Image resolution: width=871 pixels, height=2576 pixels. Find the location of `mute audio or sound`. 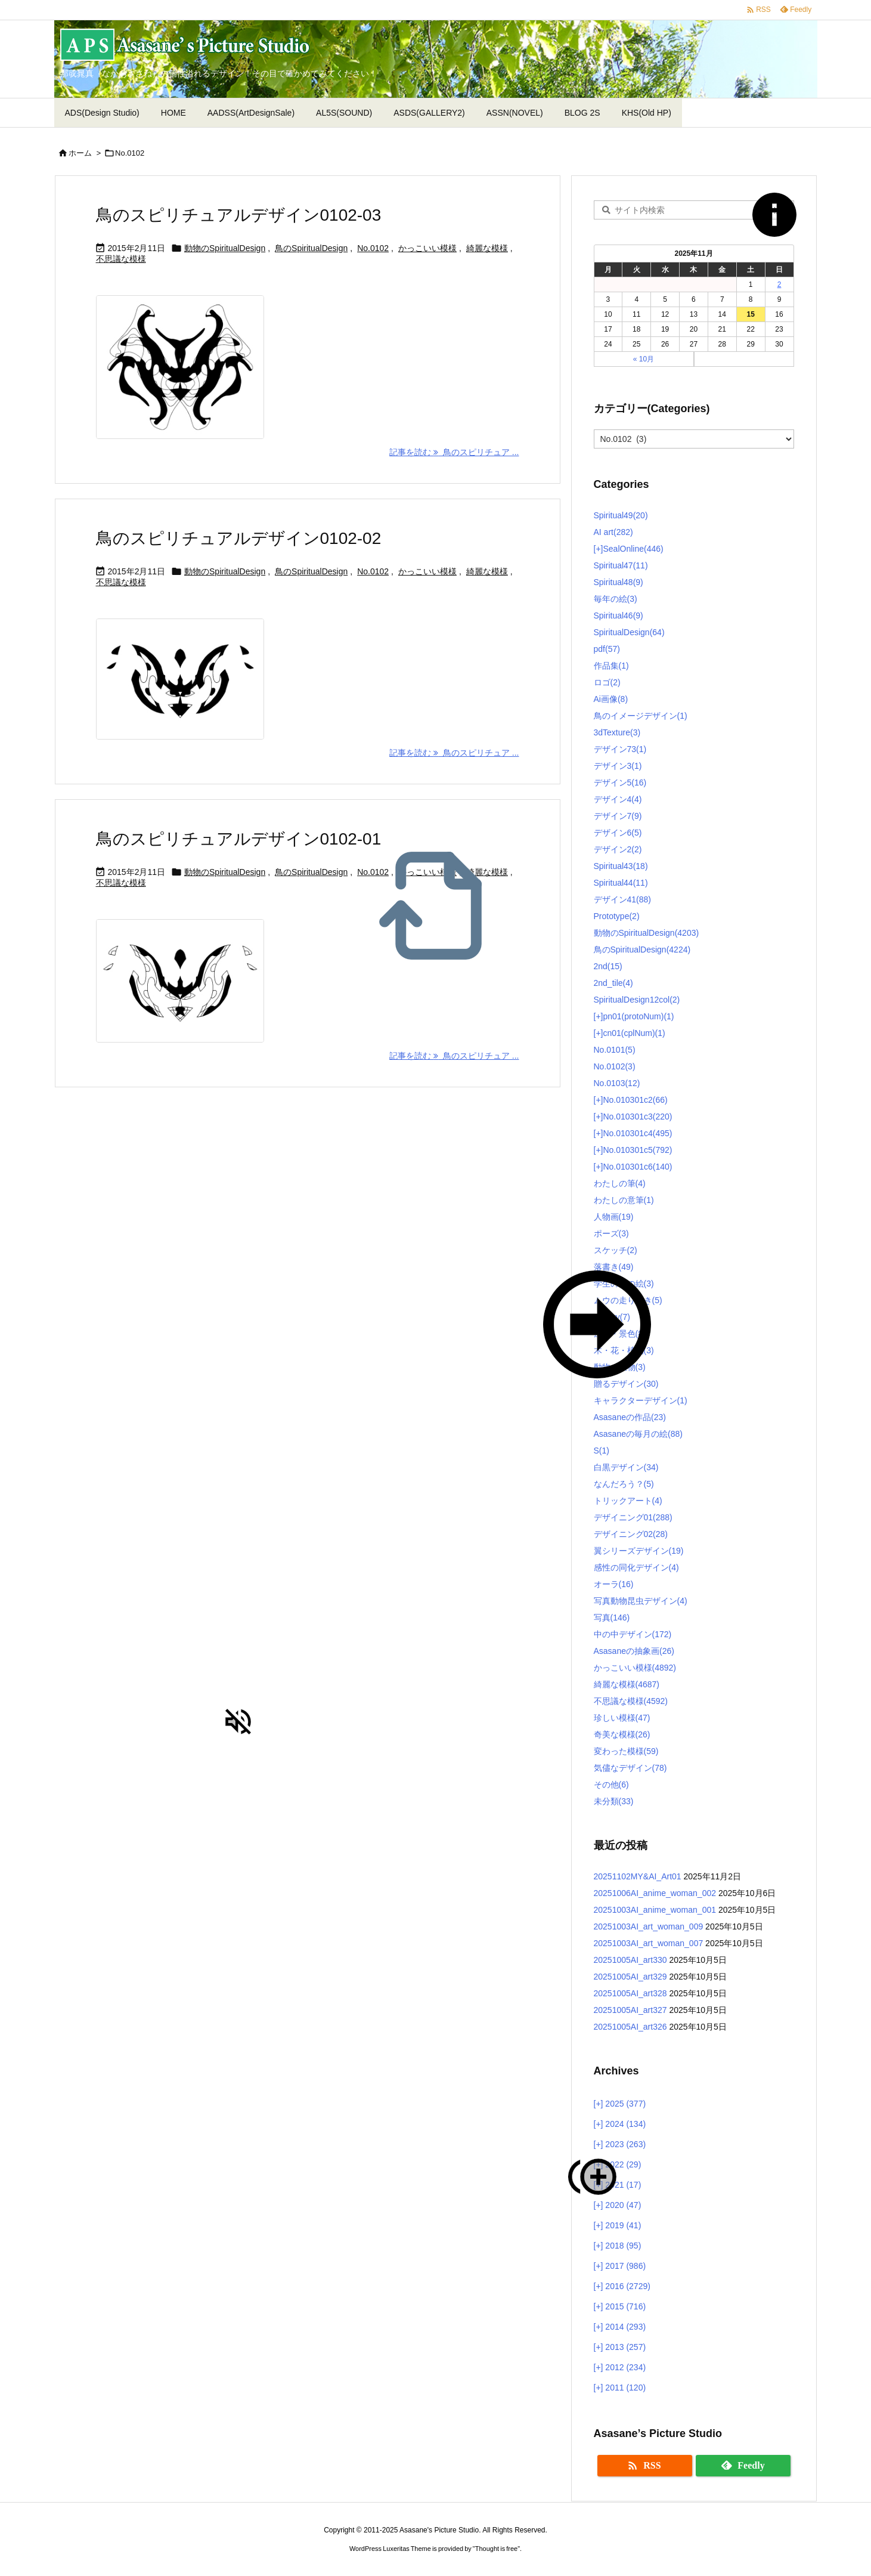

mute audio or sound is located at coordinates (238, 1721).